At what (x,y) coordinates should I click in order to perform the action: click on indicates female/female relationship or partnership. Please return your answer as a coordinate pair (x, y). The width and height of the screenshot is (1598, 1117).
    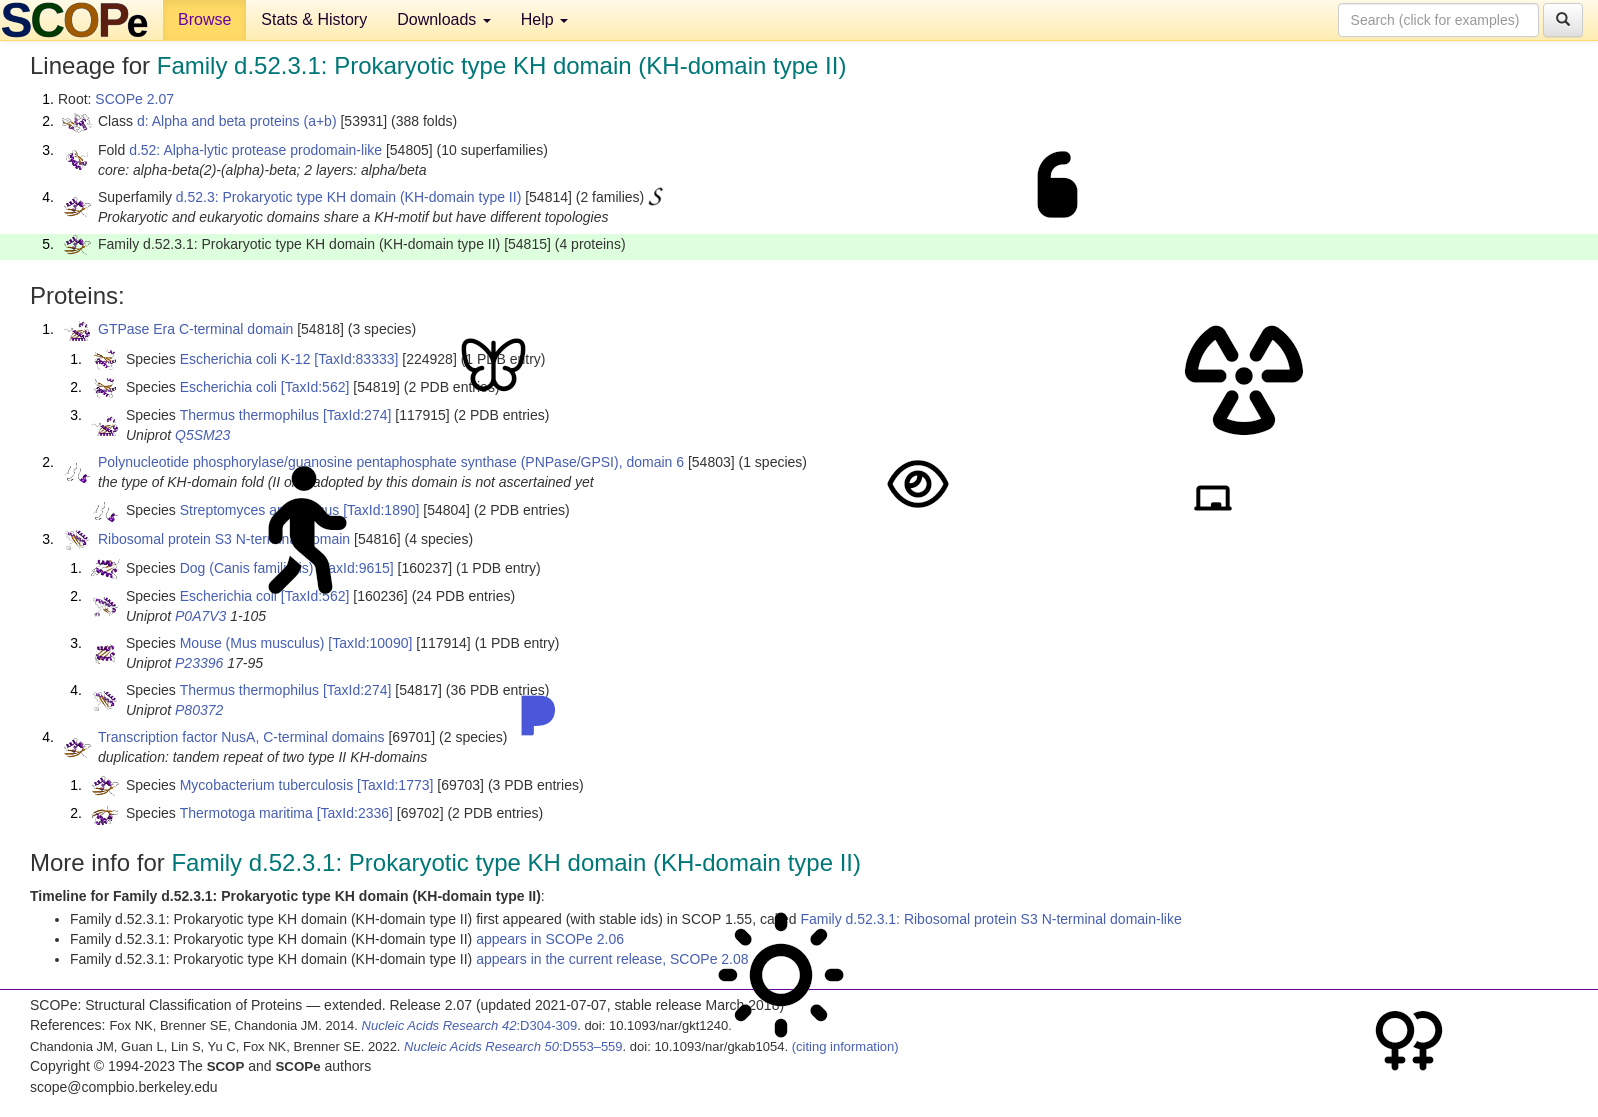
    Looking at the image, I should click on (1409, 1039).